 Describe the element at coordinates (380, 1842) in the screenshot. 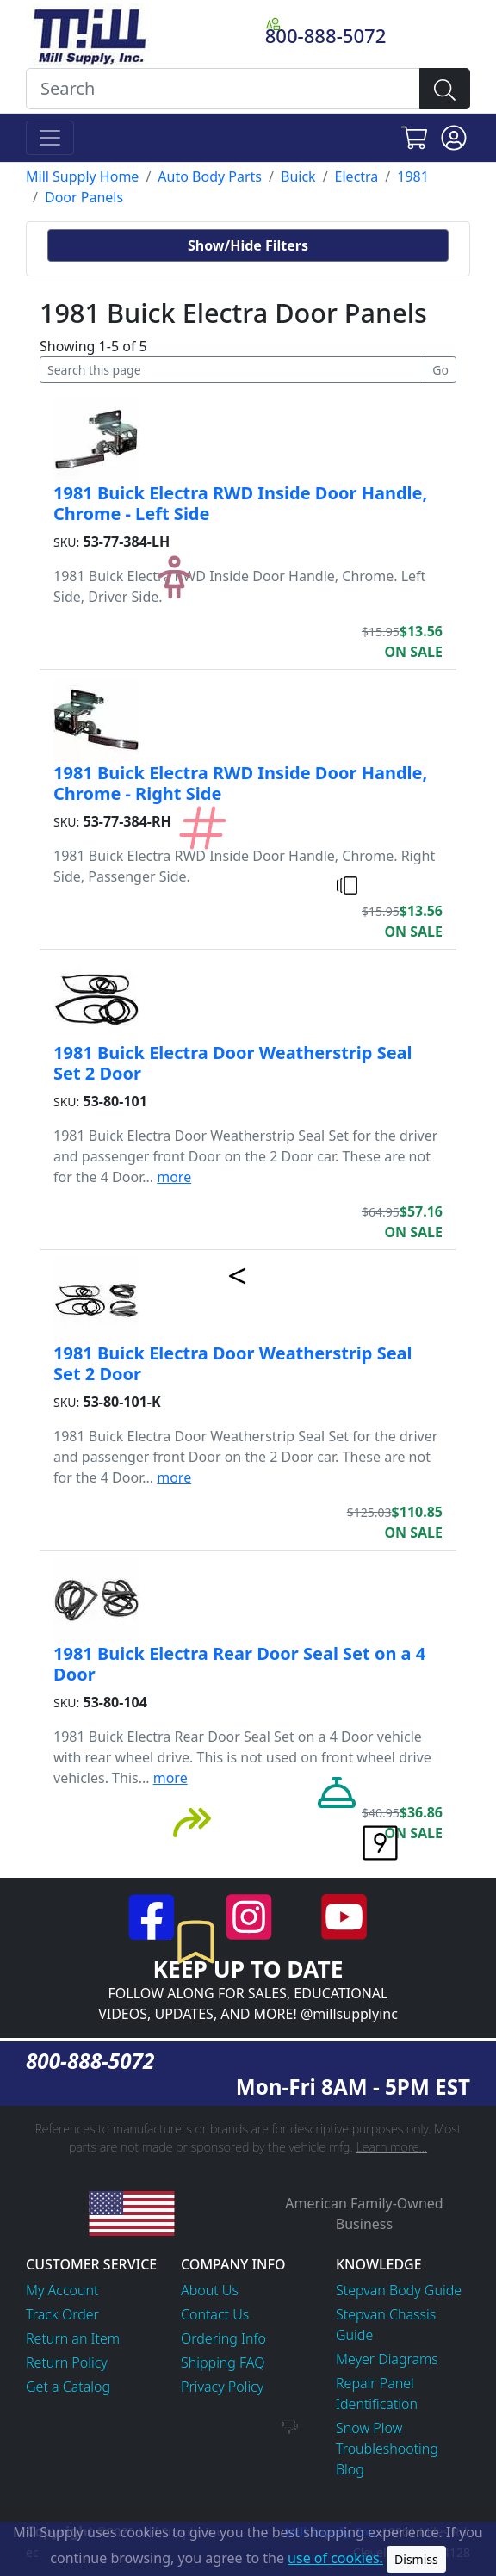

I see `select or input the number nine` at that location.